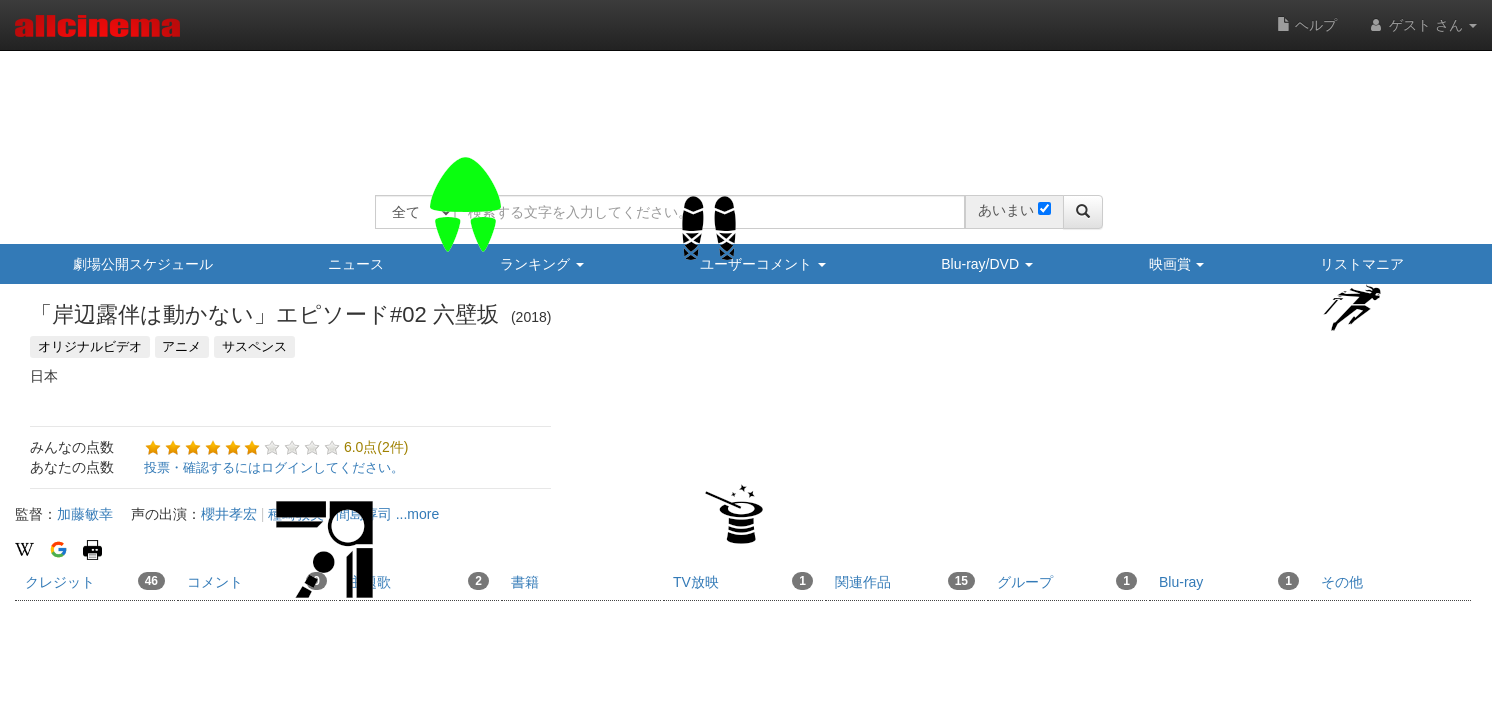 The height and width of the screenshot is (720, 1492). I want to click on indicates a speed or agility-based game mode, so click(1352, 308).